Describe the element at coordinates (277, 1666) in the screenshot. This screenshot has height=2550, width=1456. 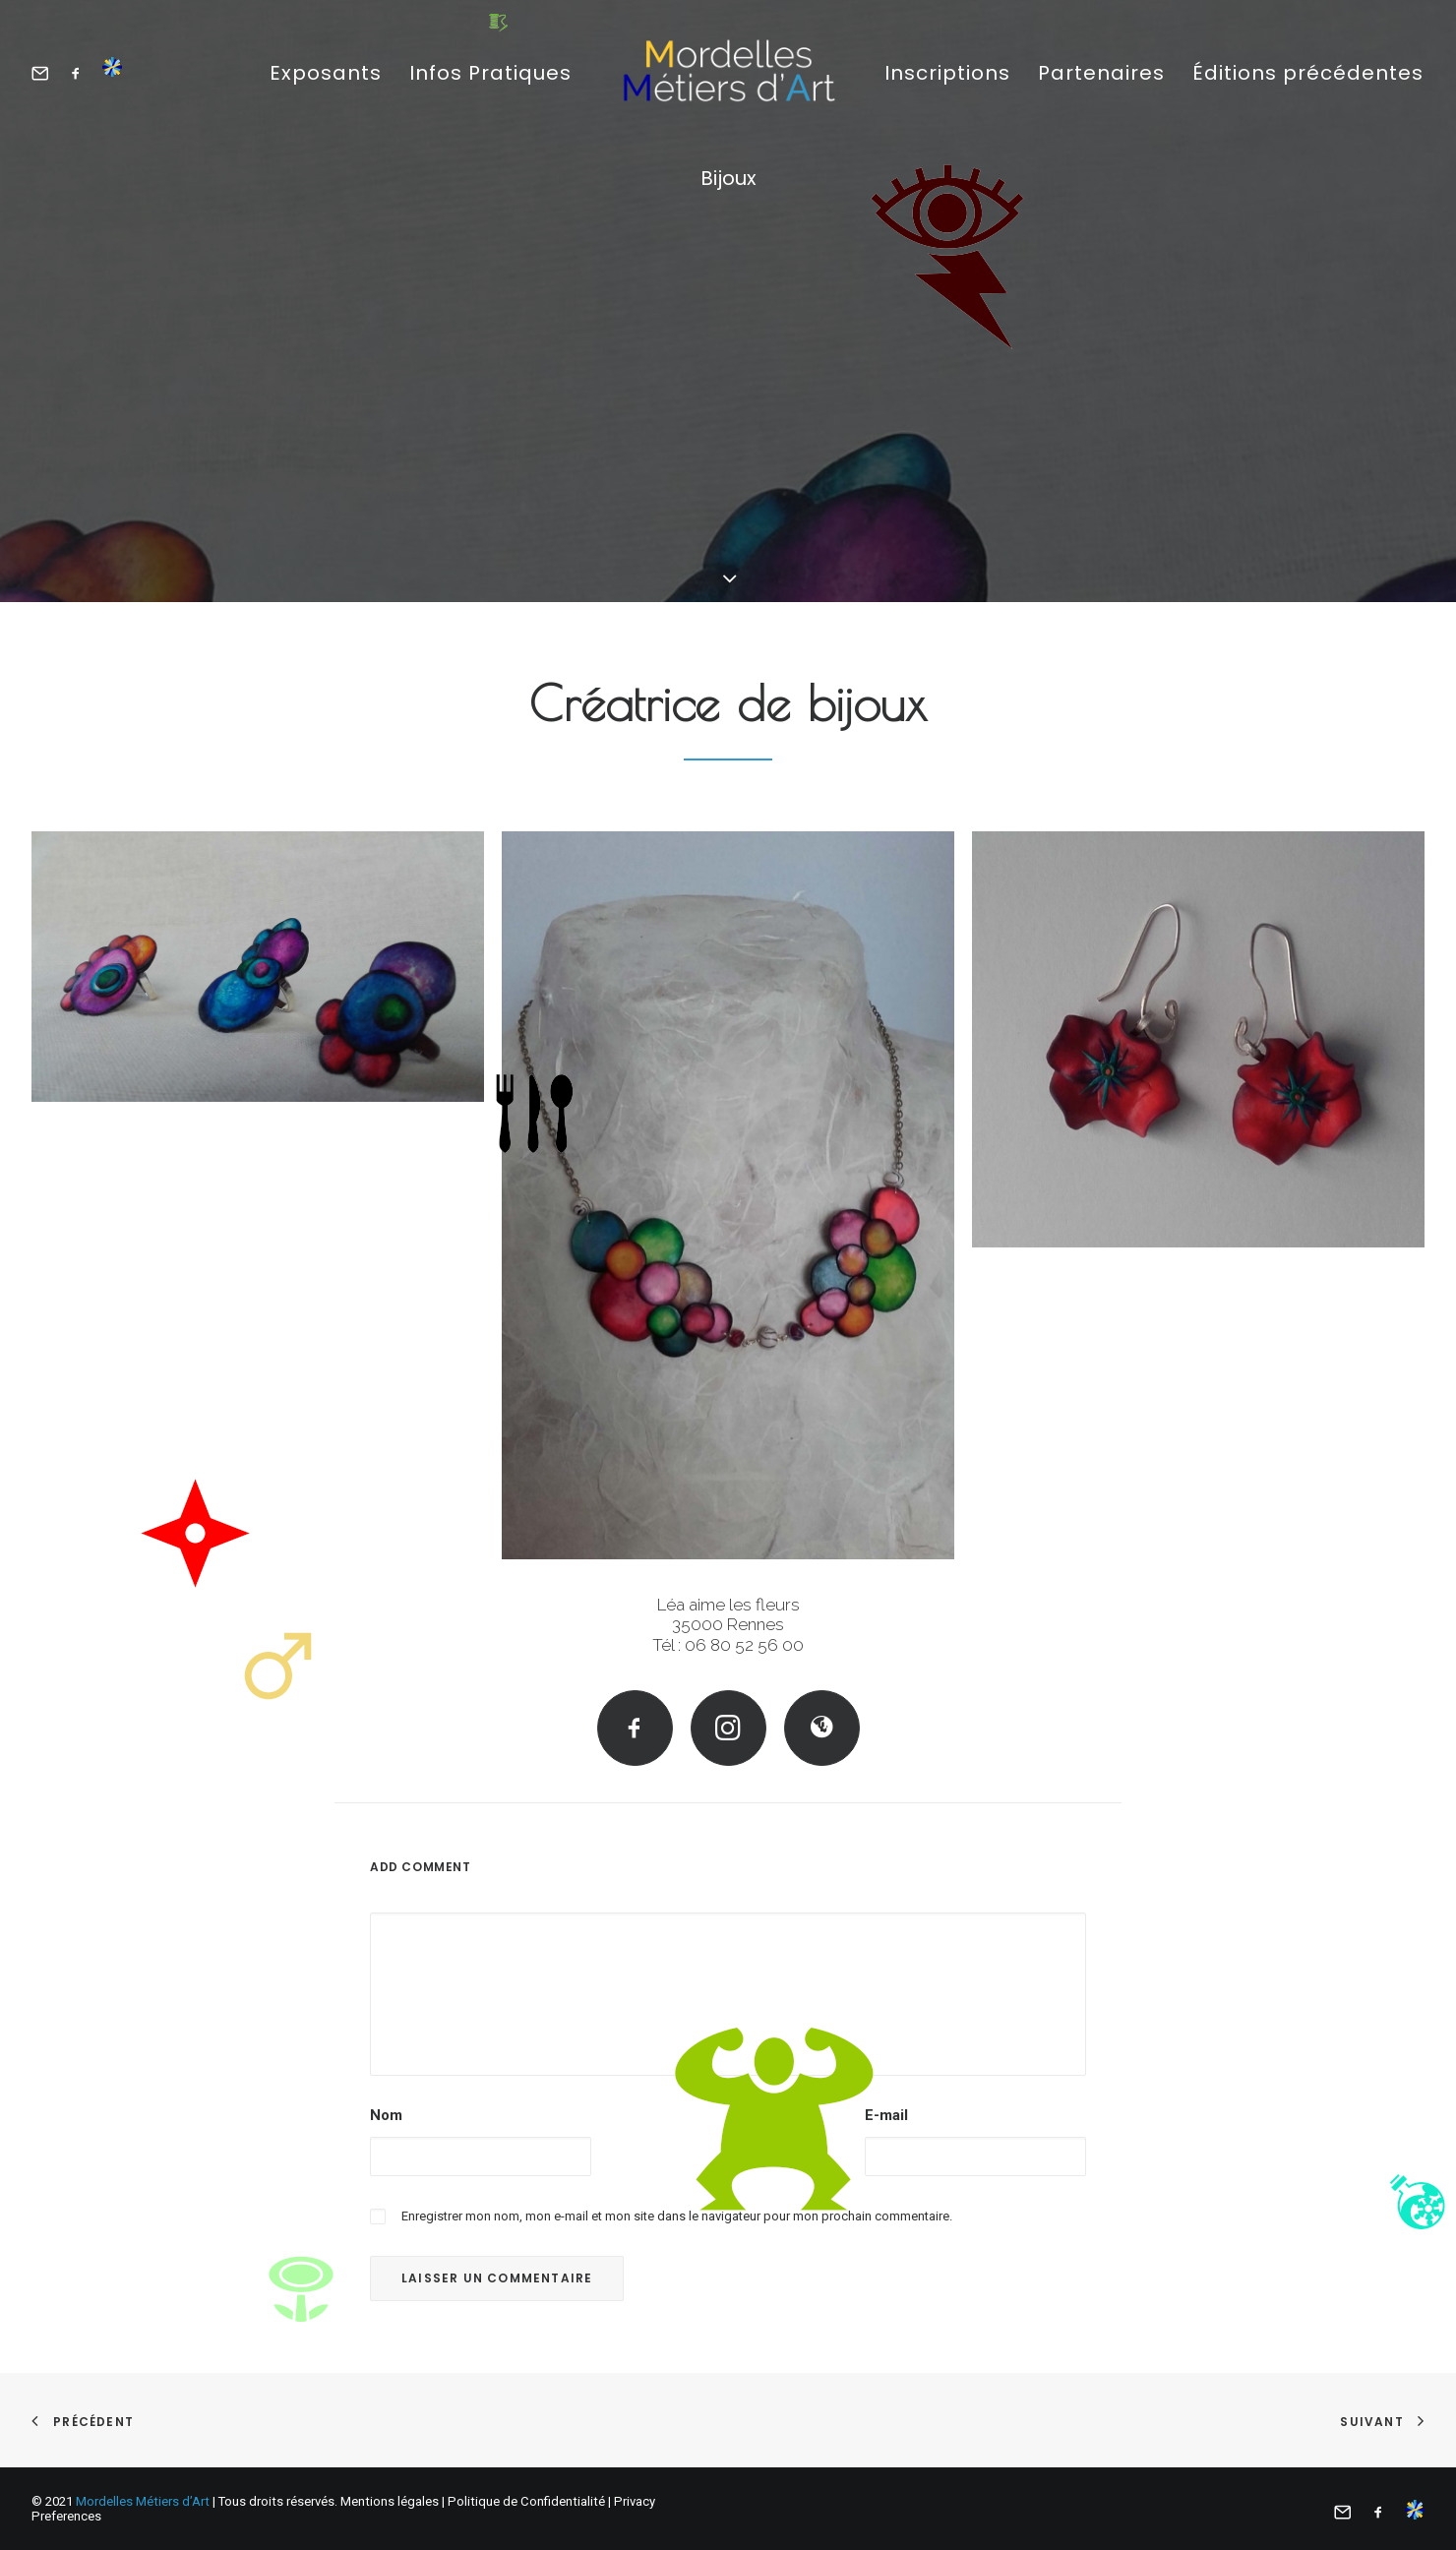
I see `indicates male gender option` at that location.